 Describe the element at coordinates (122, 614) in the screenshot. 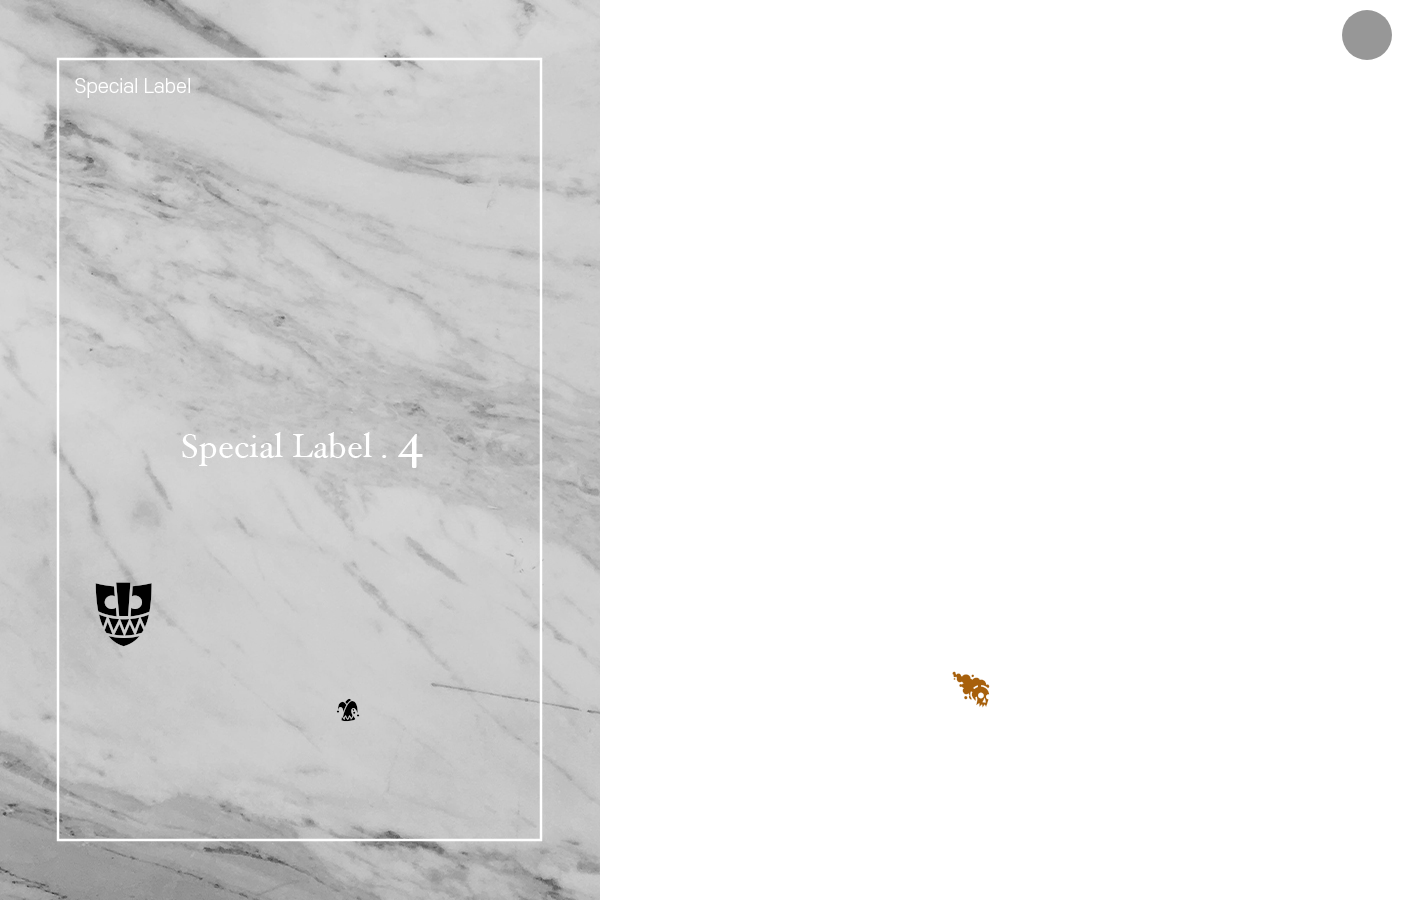

I see `access tribal or cultural themed game content` at that location.